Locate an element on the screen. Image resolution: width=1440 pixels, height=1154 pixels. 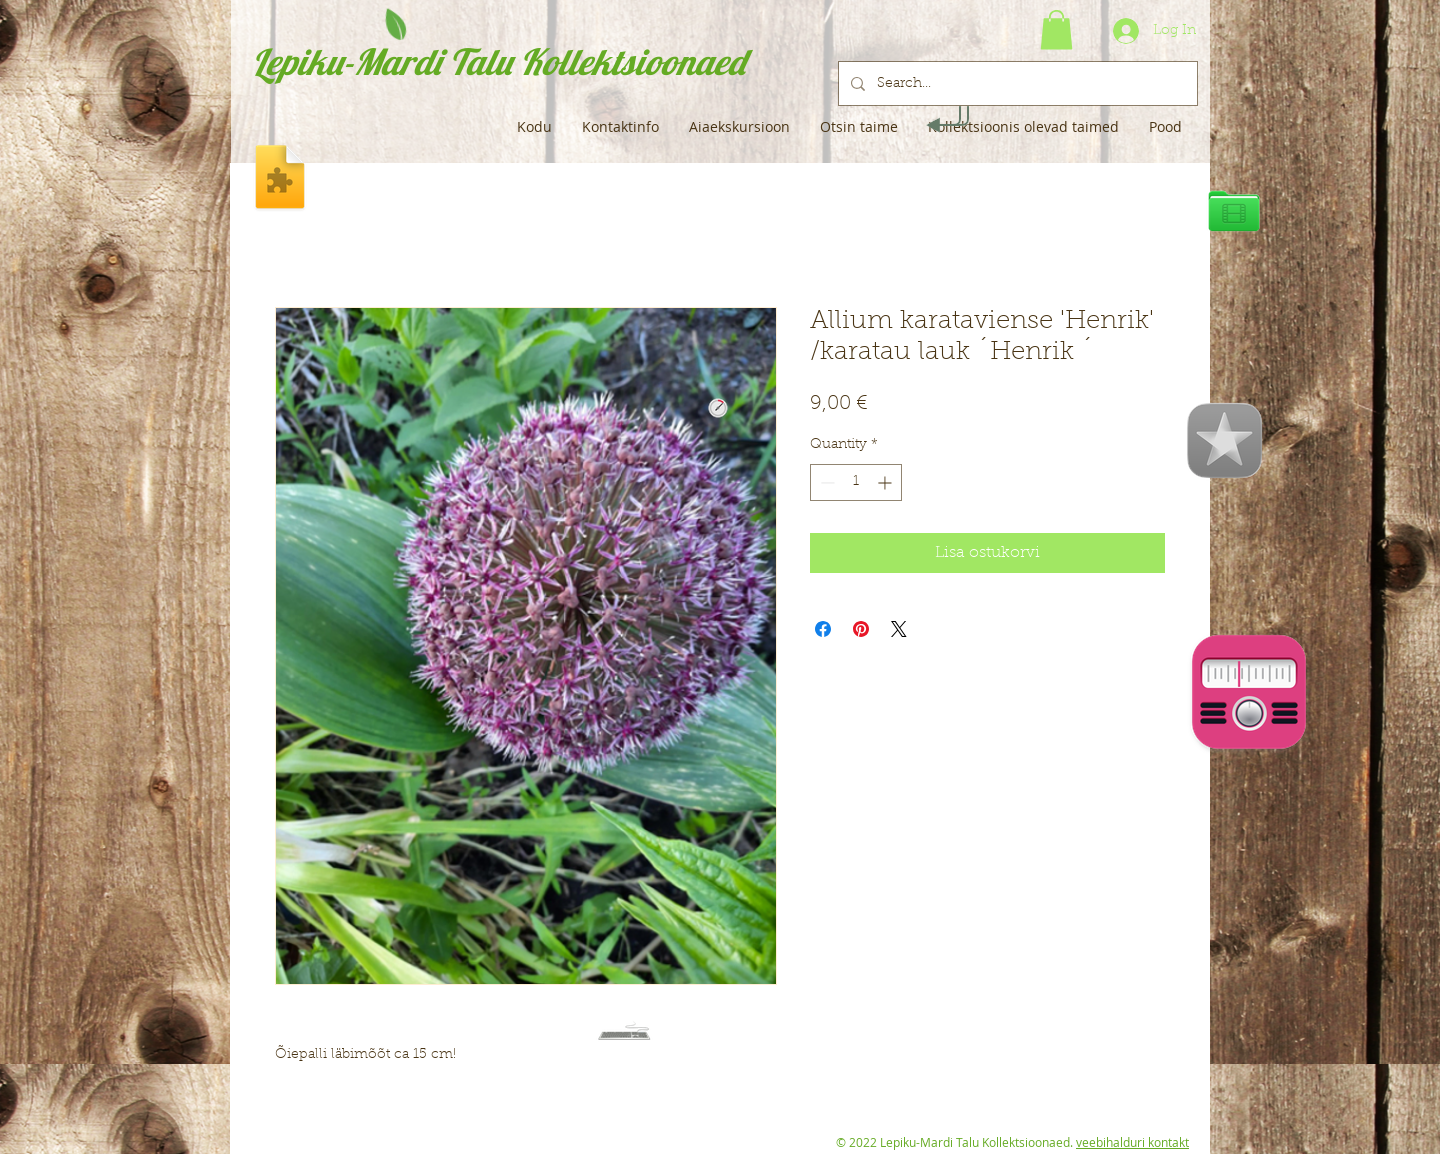
open your videos folder is located at coordinates (1234, 211).